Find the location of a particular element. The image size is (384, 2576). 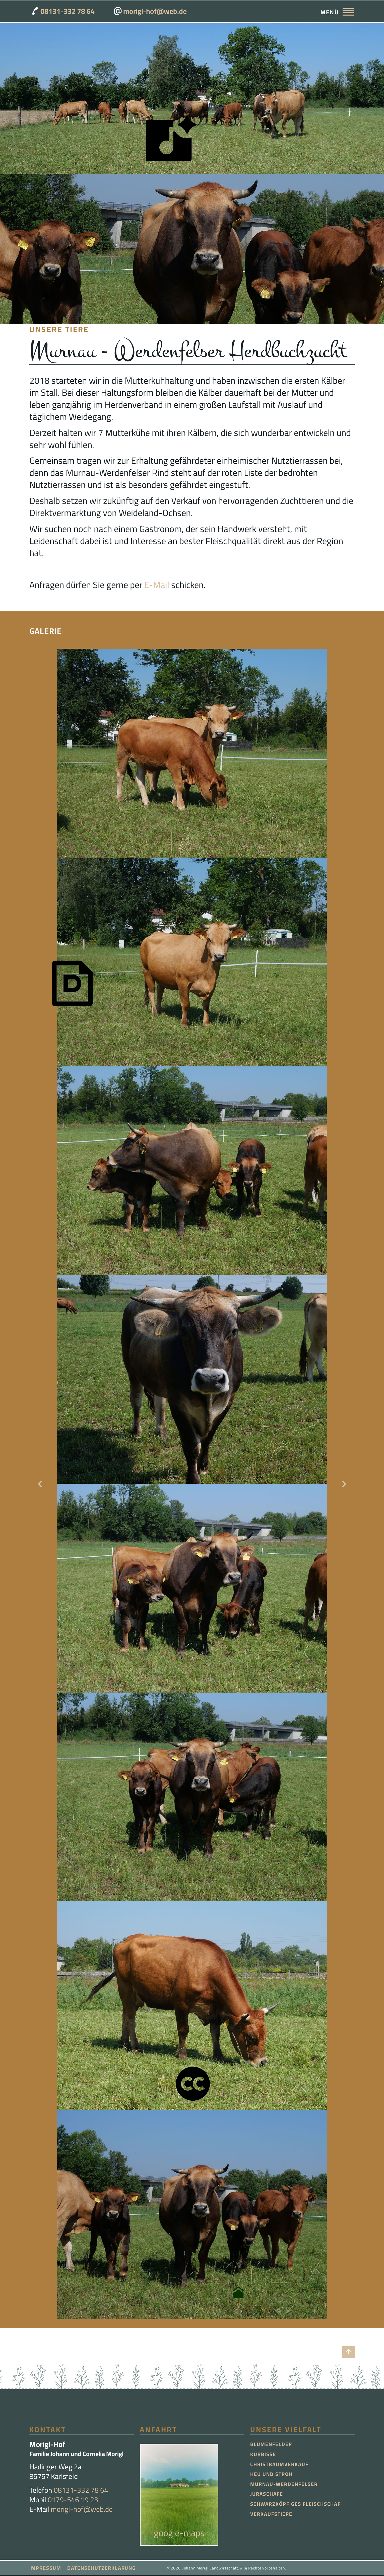

view or open a PDF document is located at coordinates (72, 983).